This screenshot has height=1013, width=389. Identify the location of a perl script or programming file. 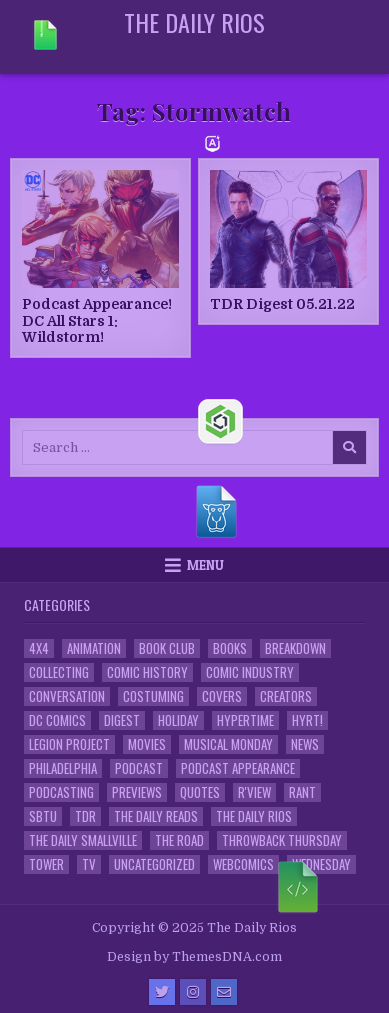
(216, 512).